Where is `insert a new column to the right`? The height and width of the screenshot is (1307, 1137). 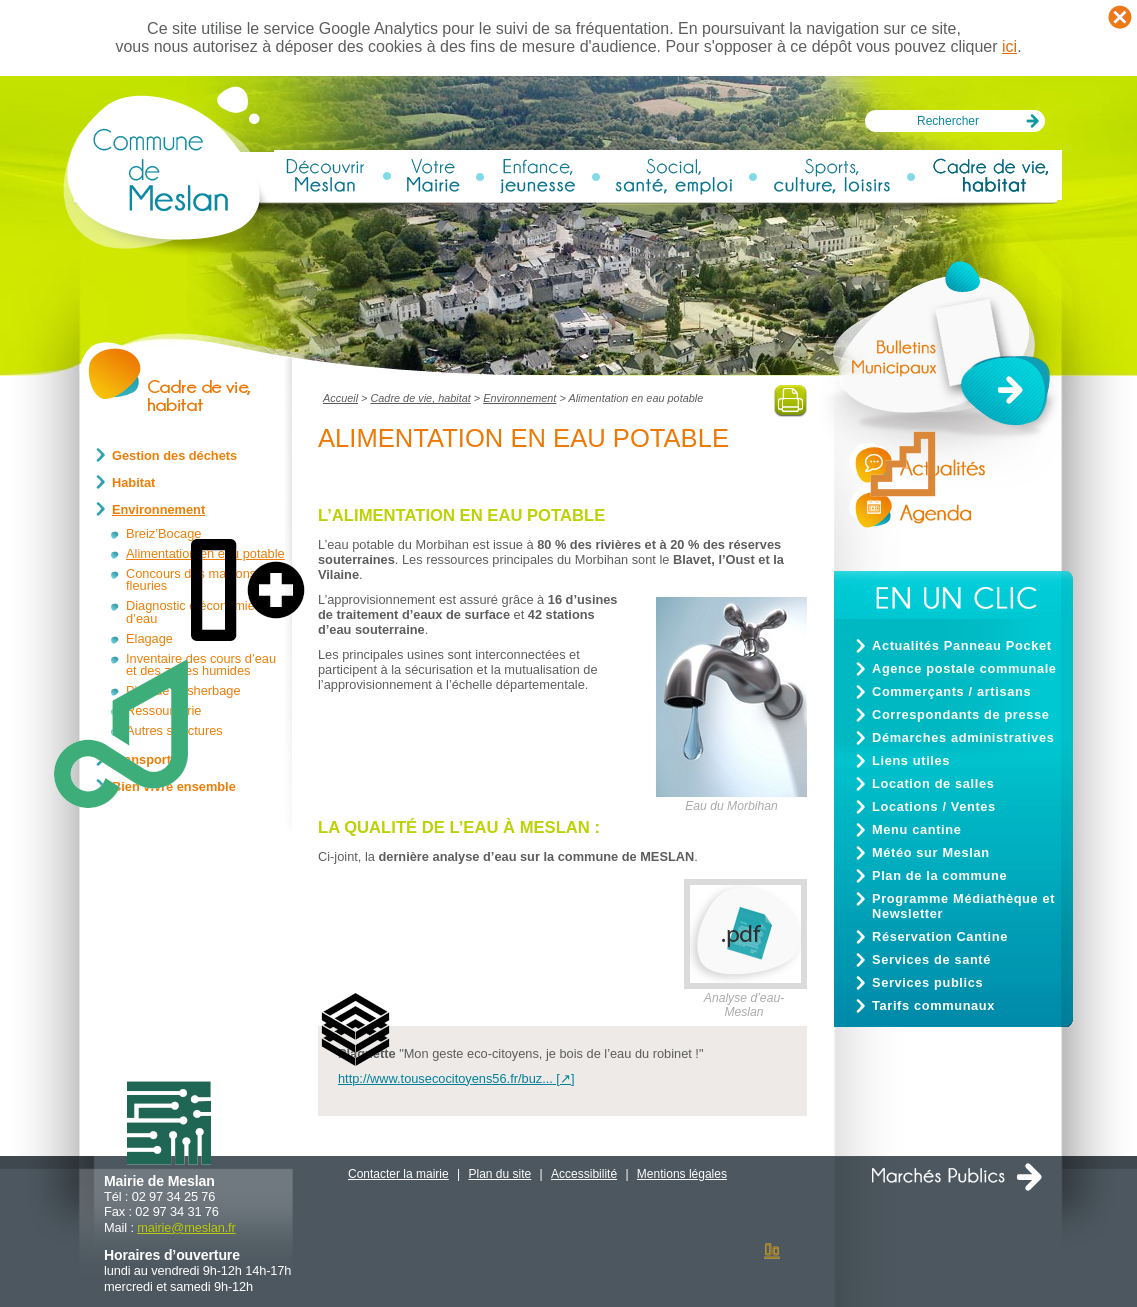
insert a new column to the right is located at coordinates (242, 590).